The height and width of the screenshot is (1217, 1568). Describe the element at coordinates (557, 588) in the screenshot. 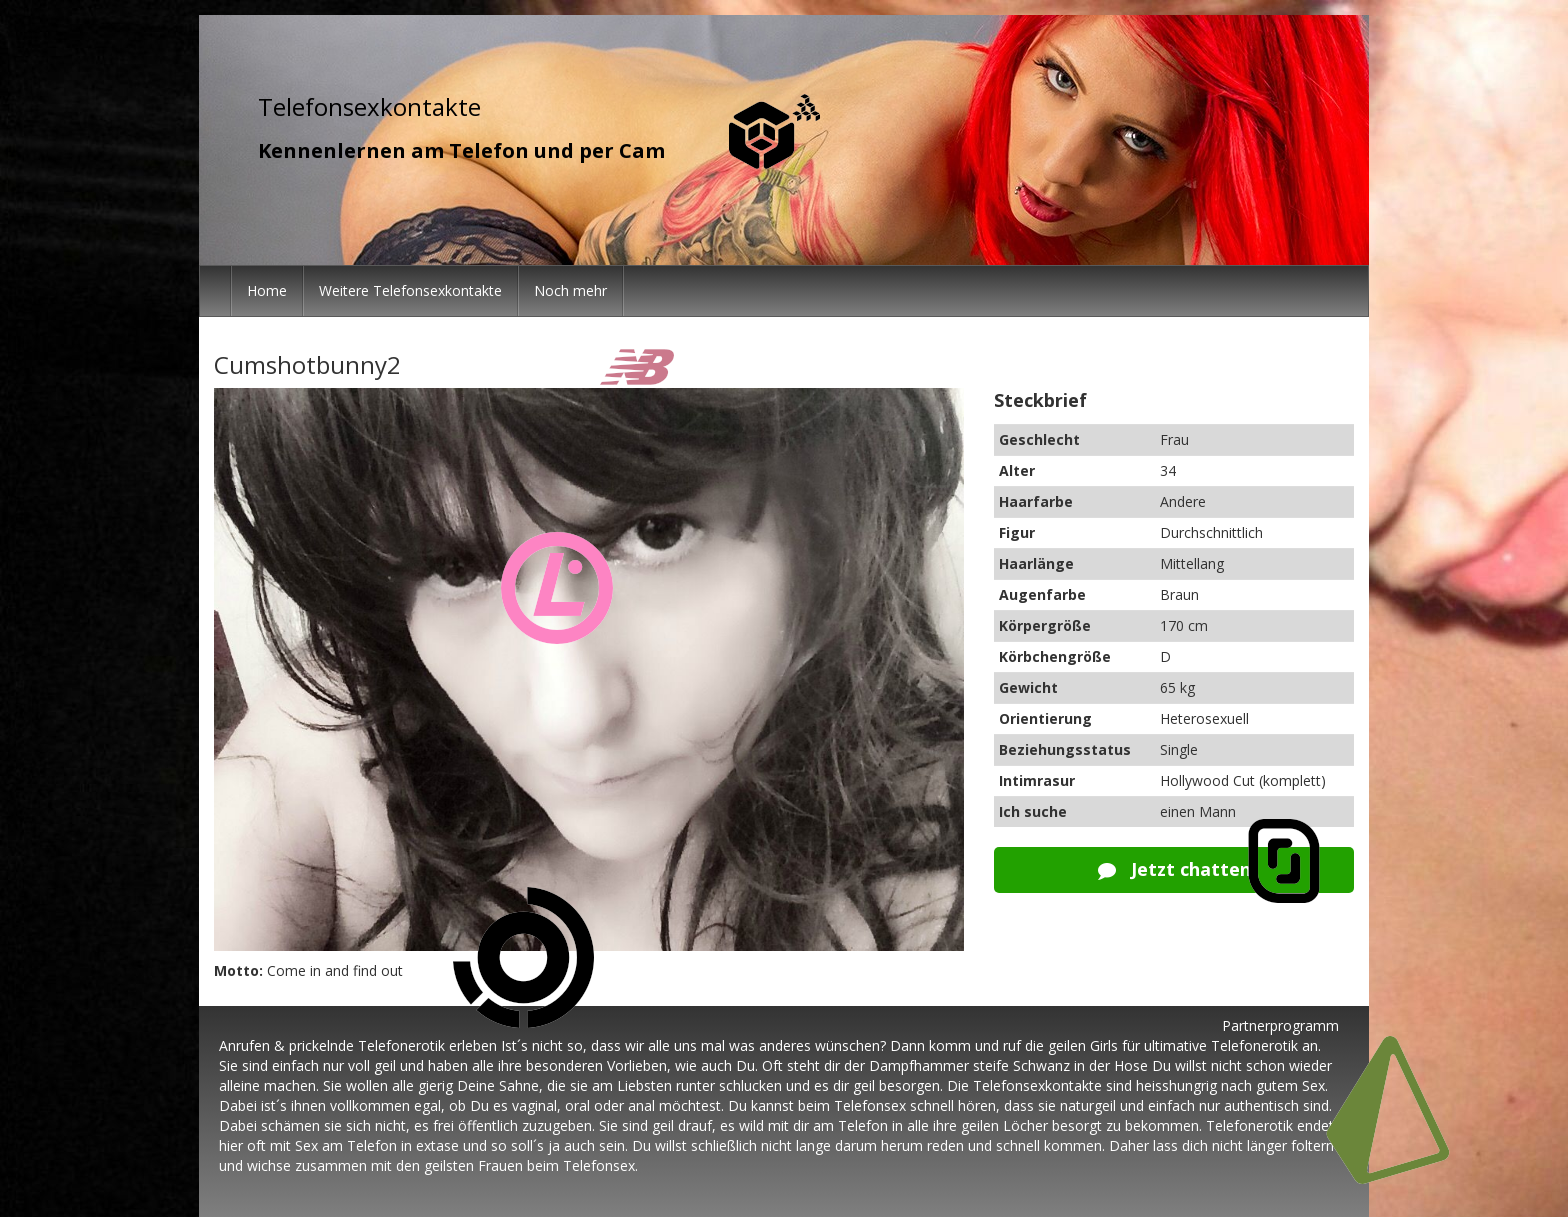

I see `linux professional institute logo` at that location.